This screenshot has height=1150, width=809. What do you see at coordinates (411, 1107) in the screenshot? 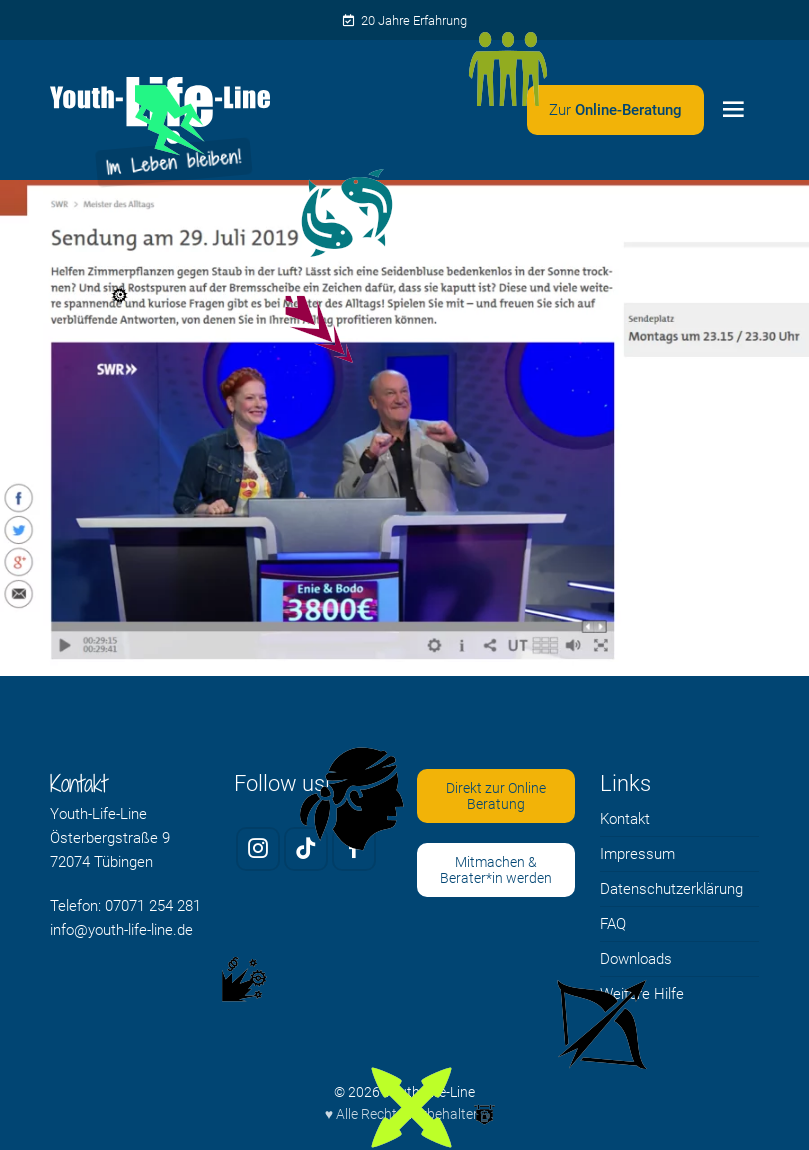
I see `expand content in multiple directions` at bounding box center [411, 1107].